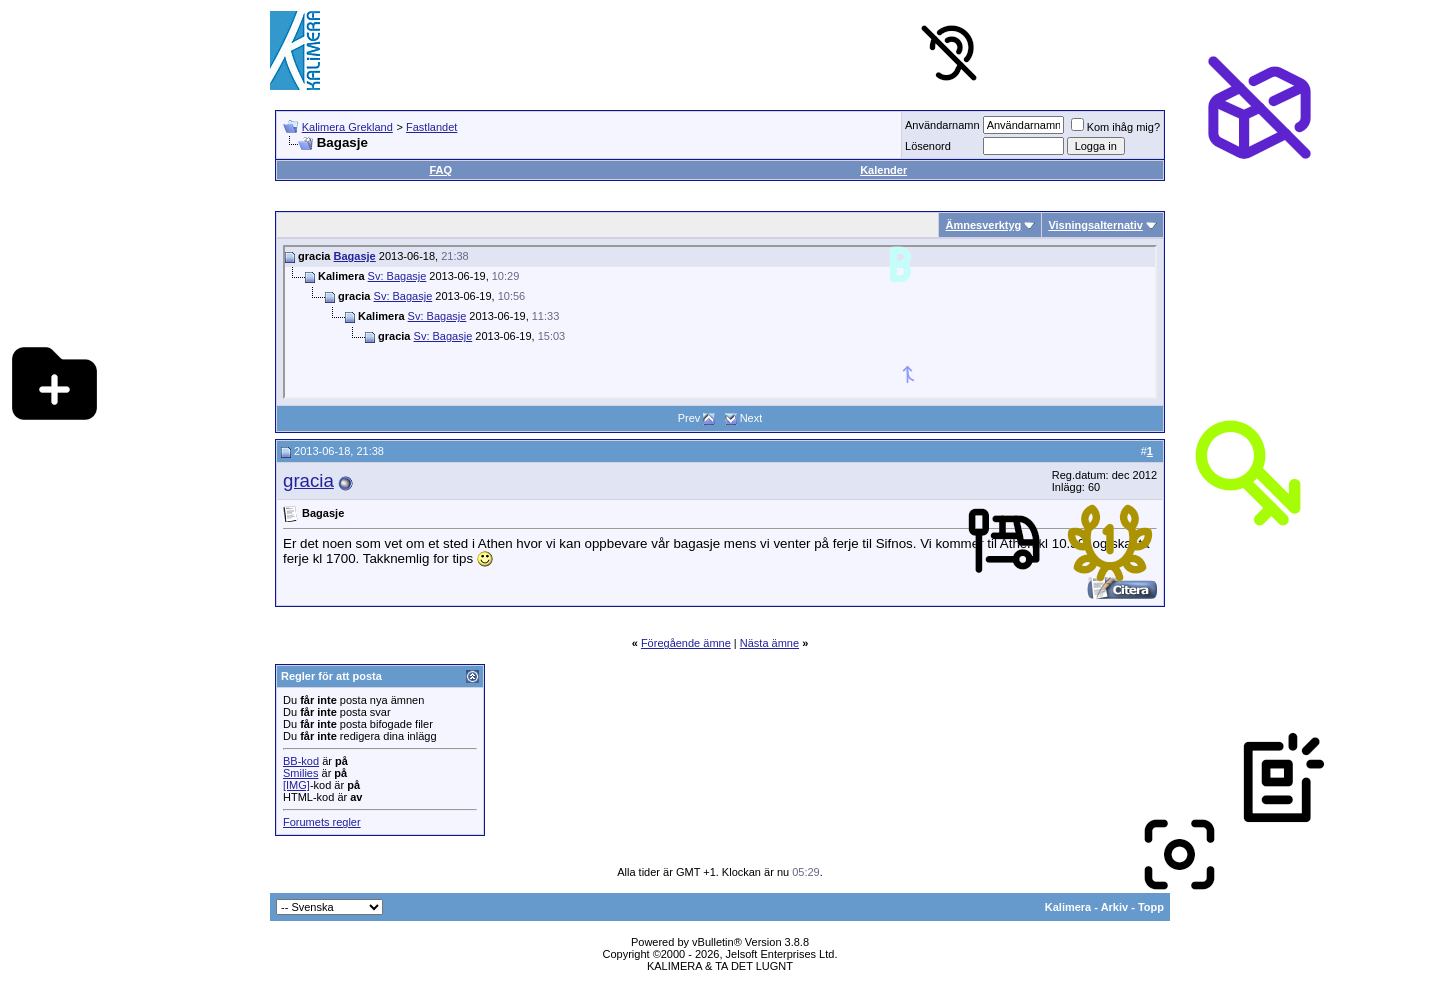 This screenshot has height=982, width=1440. Describe the element at coordinates (949, 53) in the screenshot. I see `mute audio or disable listening` at that location.